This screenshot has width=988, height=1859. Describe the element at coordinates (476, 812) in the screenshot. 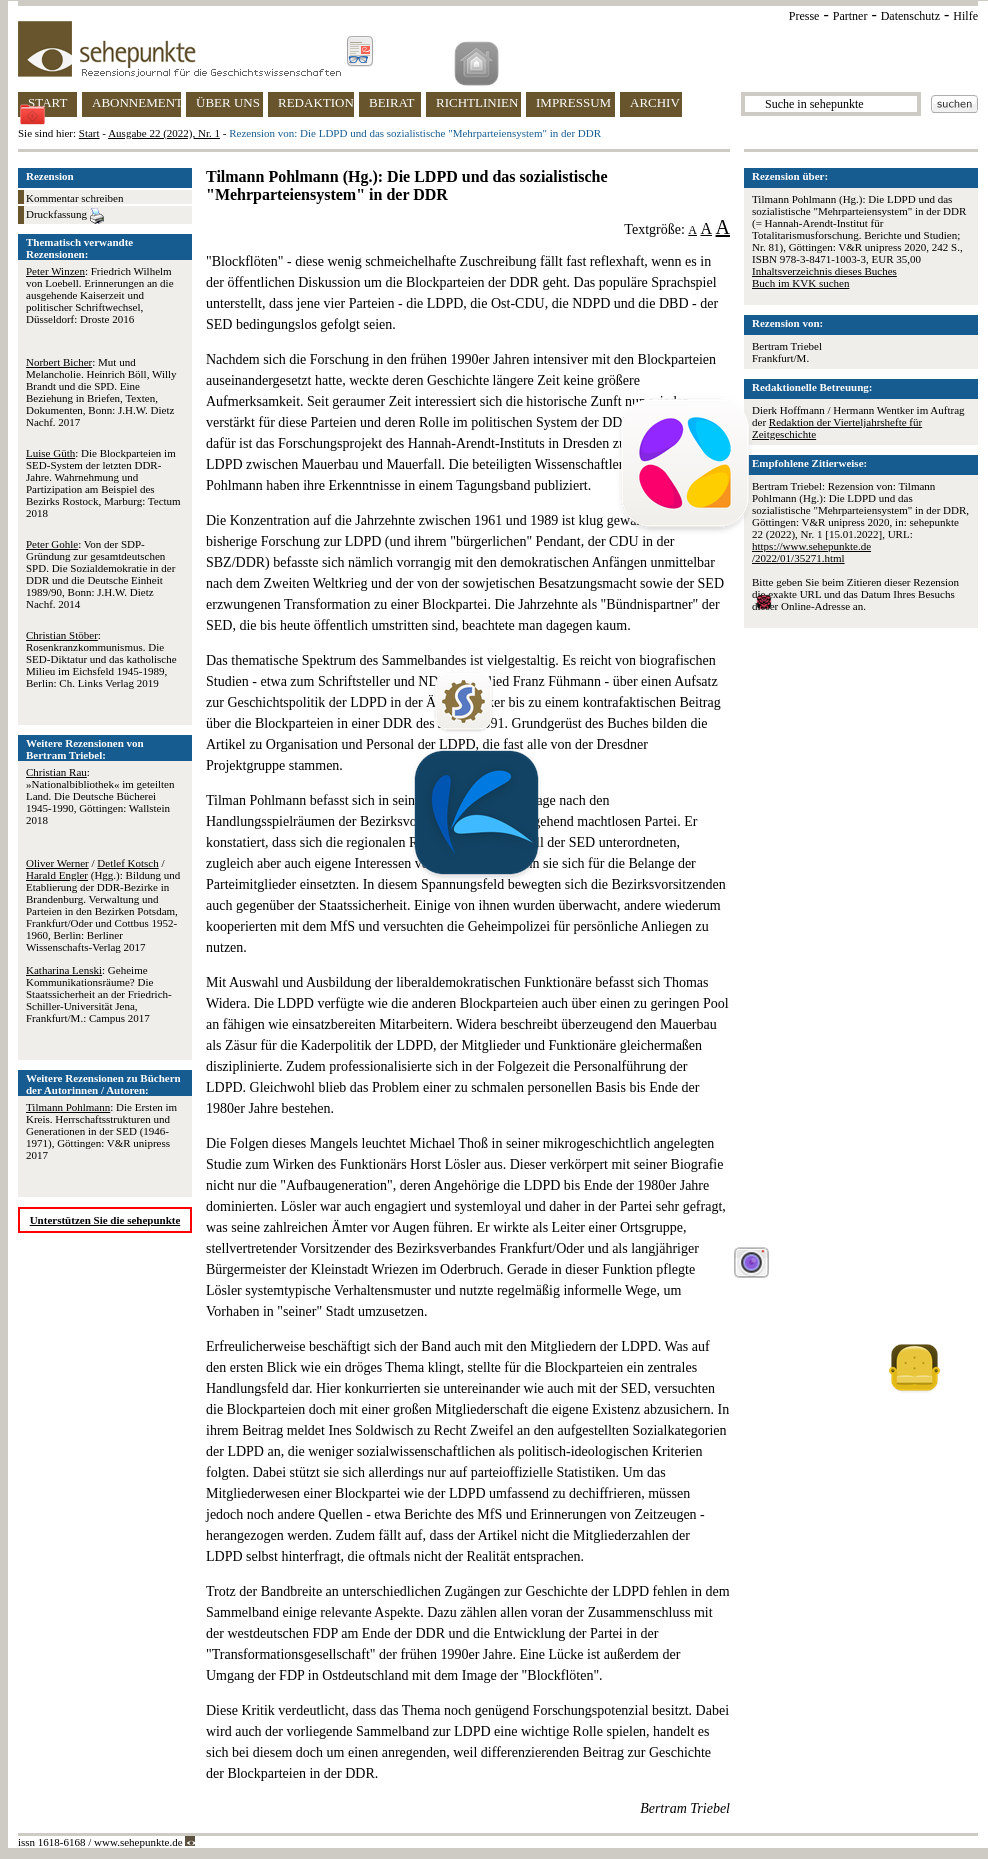

I see `launch the KaOS linux distribution app` at that location.